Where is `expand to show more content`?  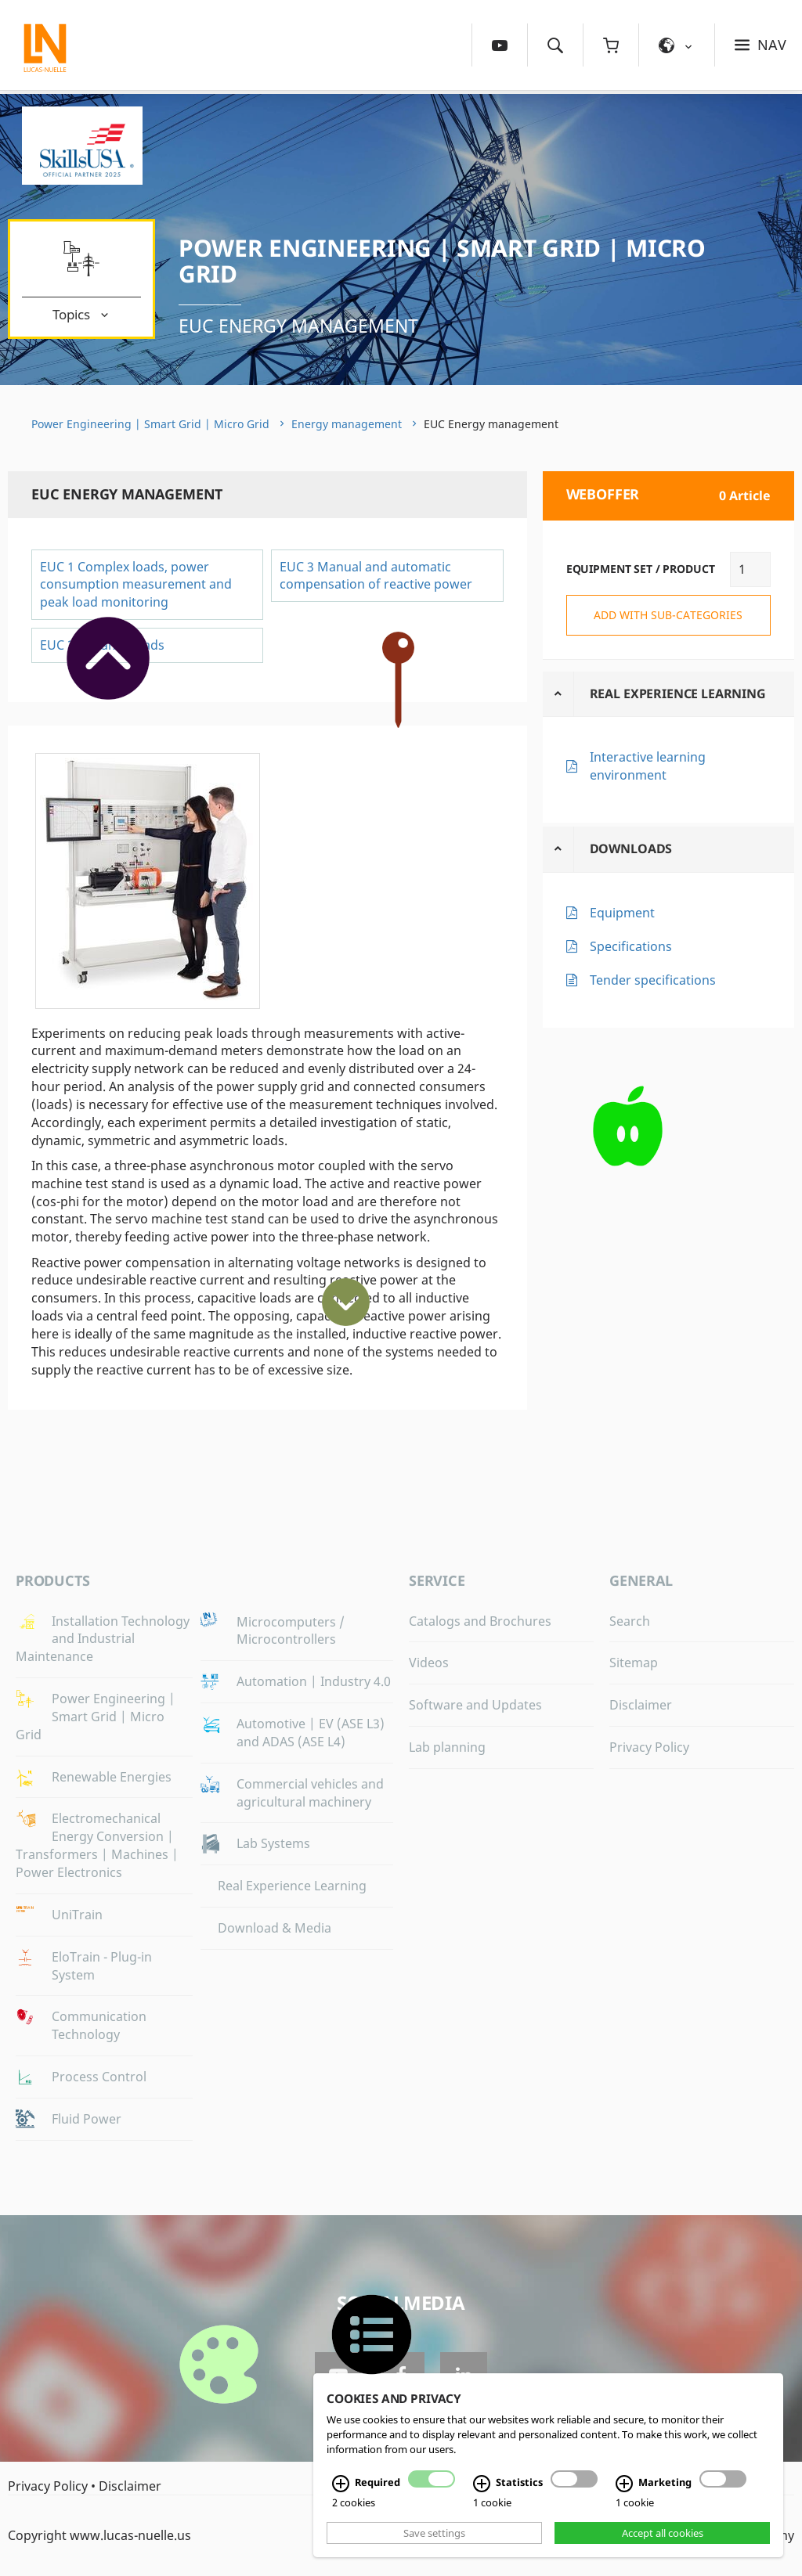 expand to show more content is located at coordinates (345, 1302).